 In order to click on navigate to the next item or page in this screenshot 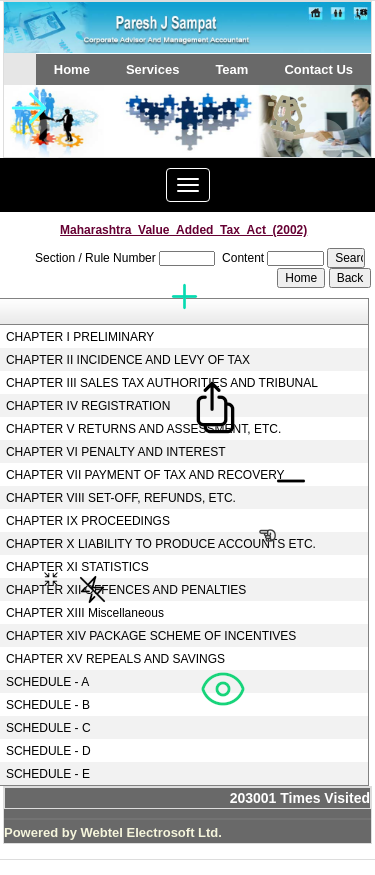, I will do `click(29, 108)`.